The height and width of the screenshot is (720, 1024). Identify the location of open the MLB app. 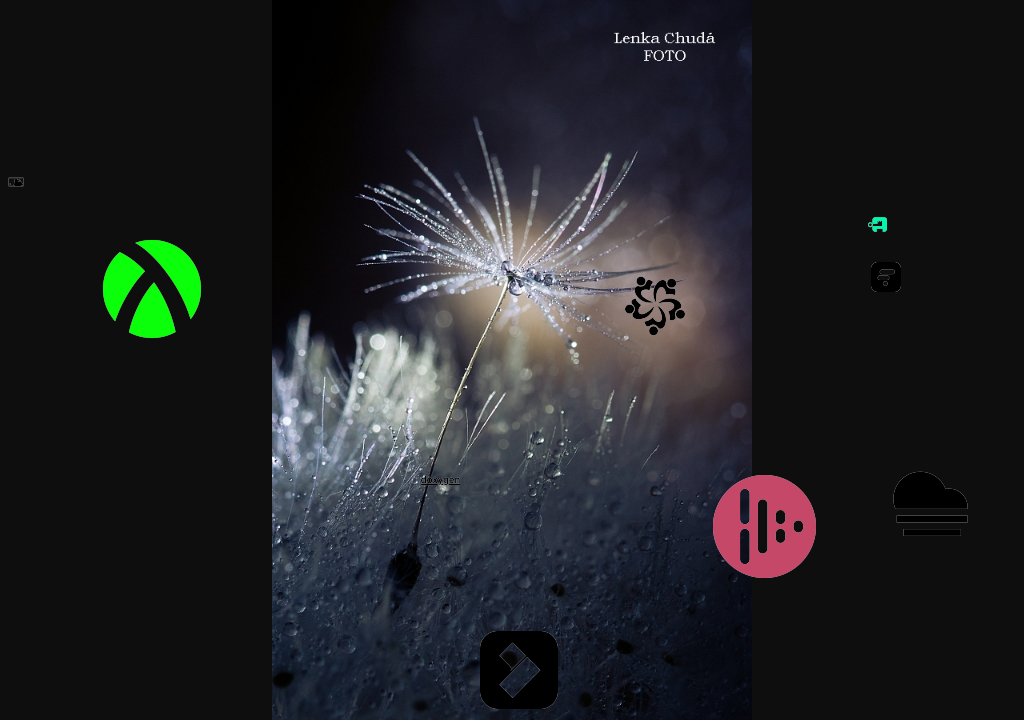
(16, 182).